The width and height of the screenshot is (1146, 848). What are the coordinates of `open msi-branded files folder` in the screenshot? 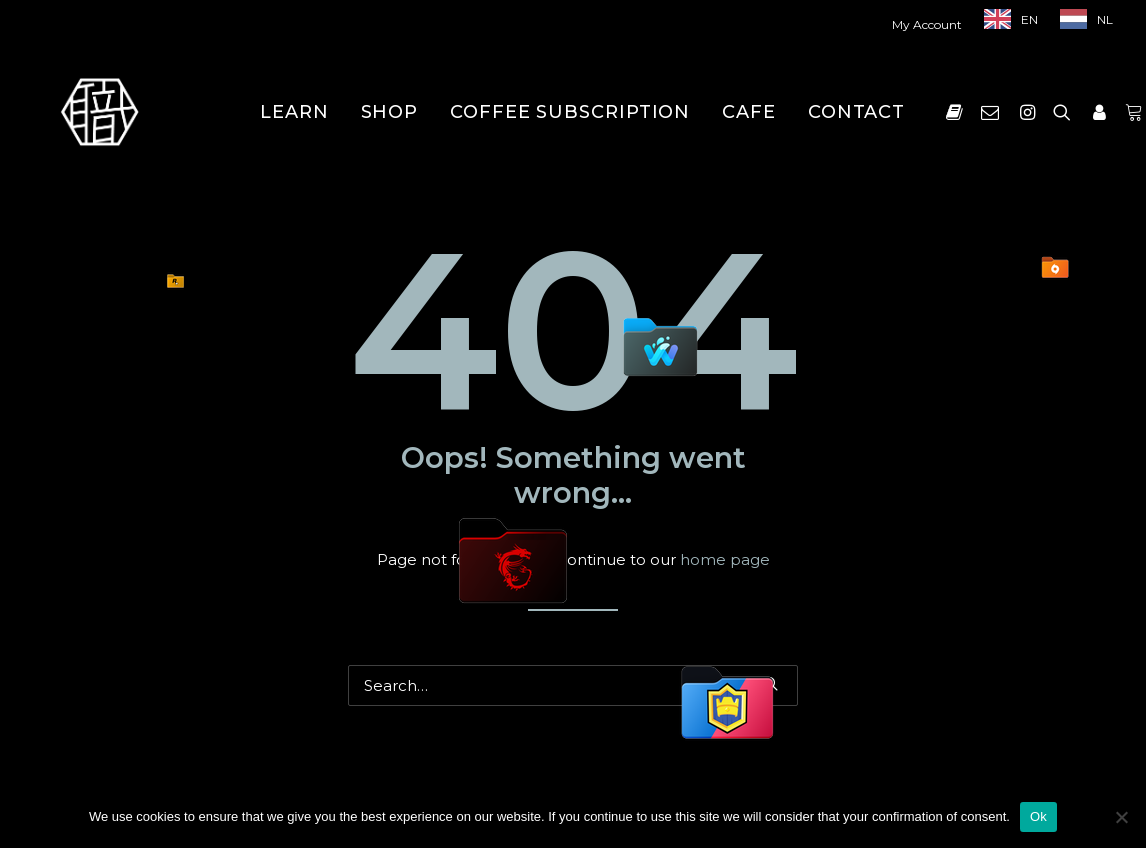 It's located at (512, 563).